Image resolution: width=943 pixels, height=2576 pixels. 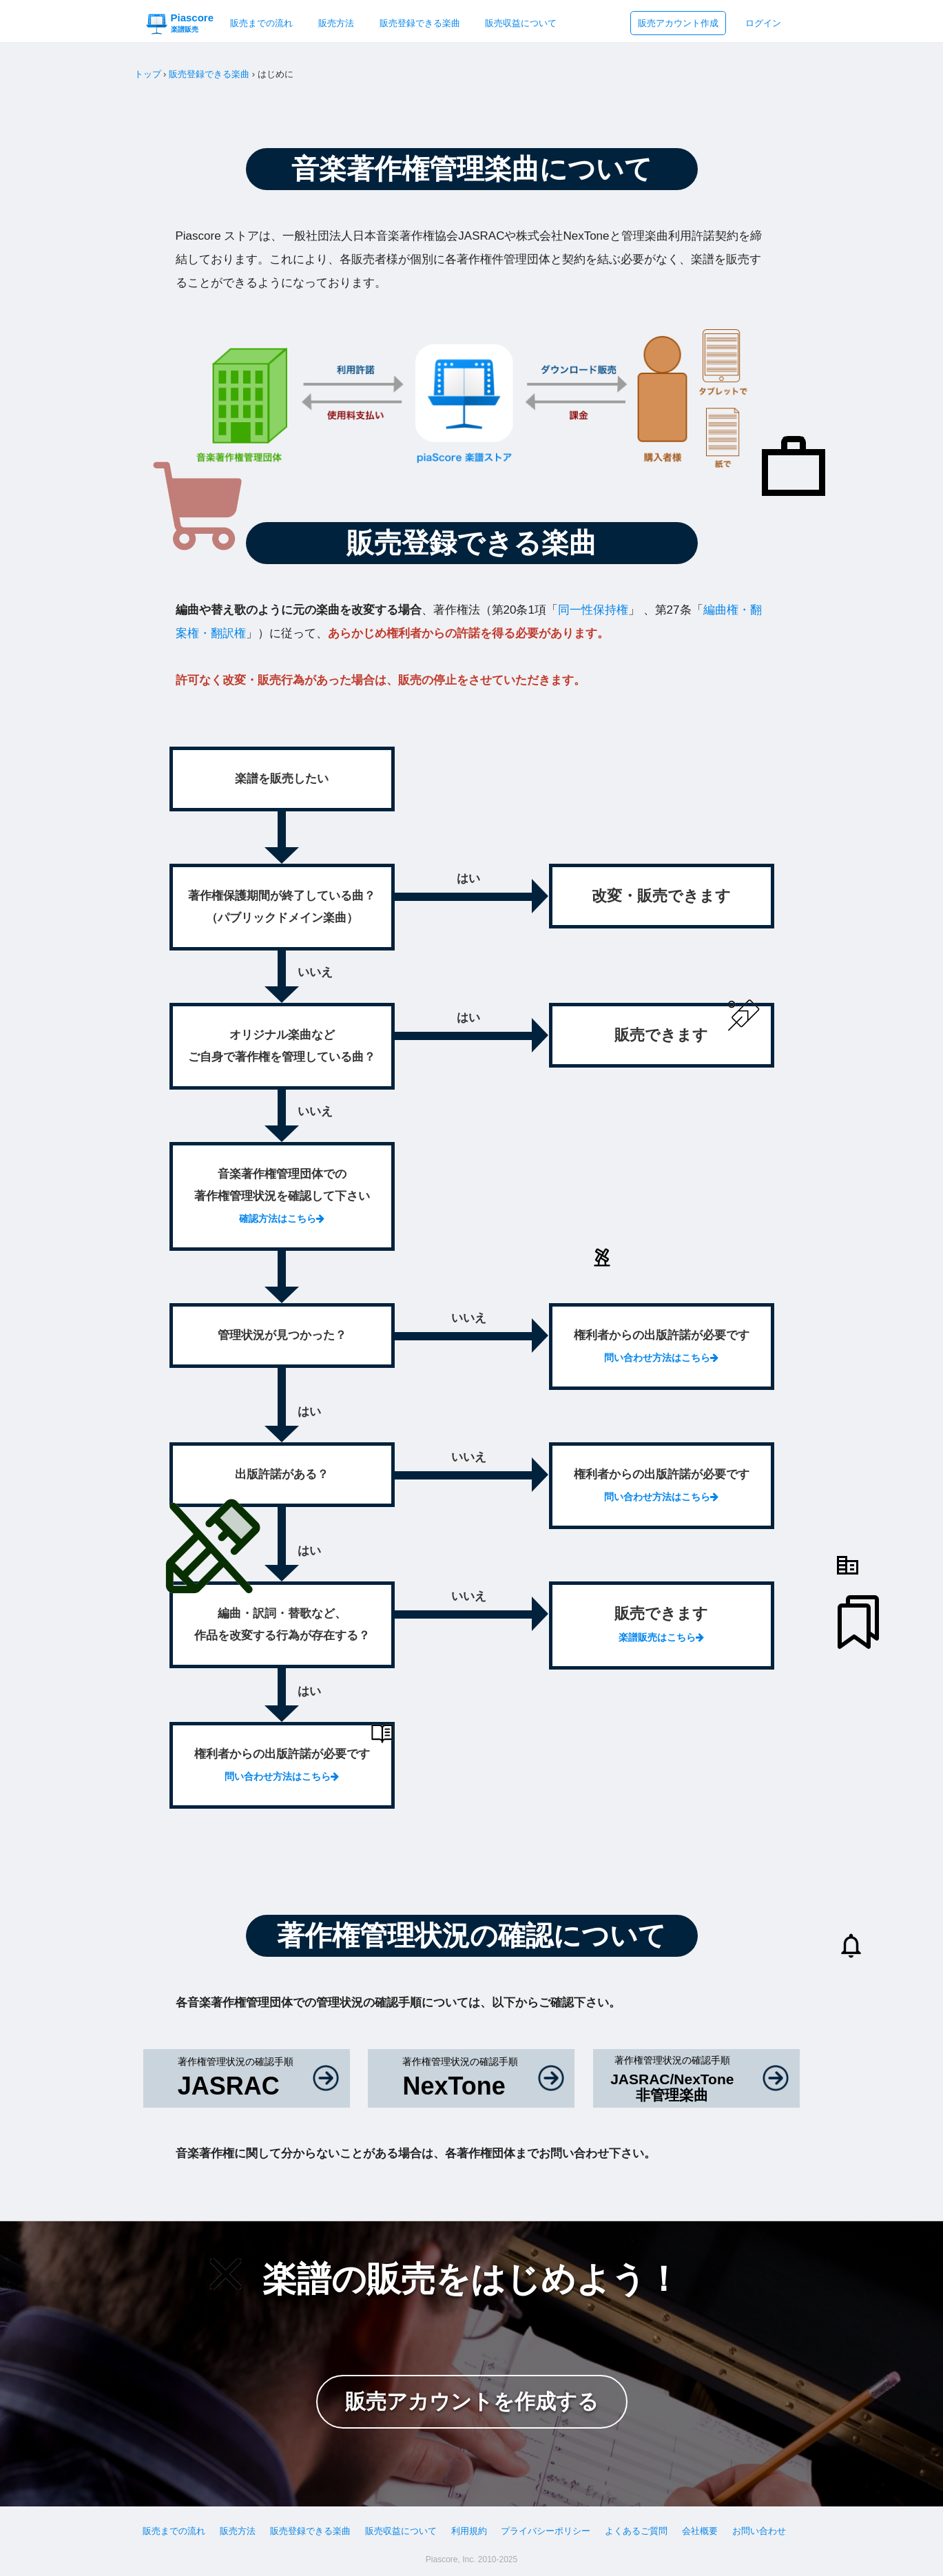 What do you see at coordinates (742, 1015) in the screenshot?
I see `cricket sport or game category` at bounding box center [742, 1015].